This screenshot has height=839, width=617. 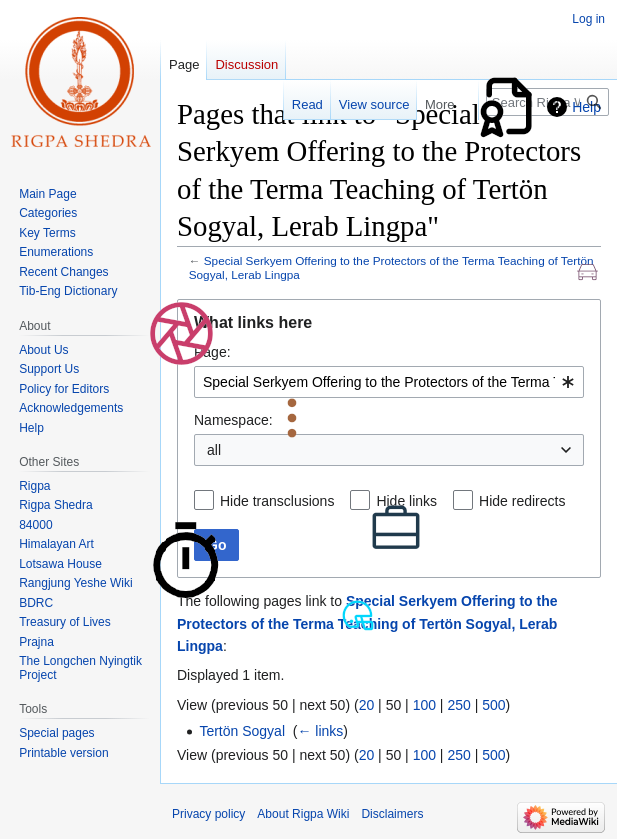 What do you see at coordinates (587, 272) in the screenshot?
I see `access vehicle or car-related features` at bounding box center [587, 272].